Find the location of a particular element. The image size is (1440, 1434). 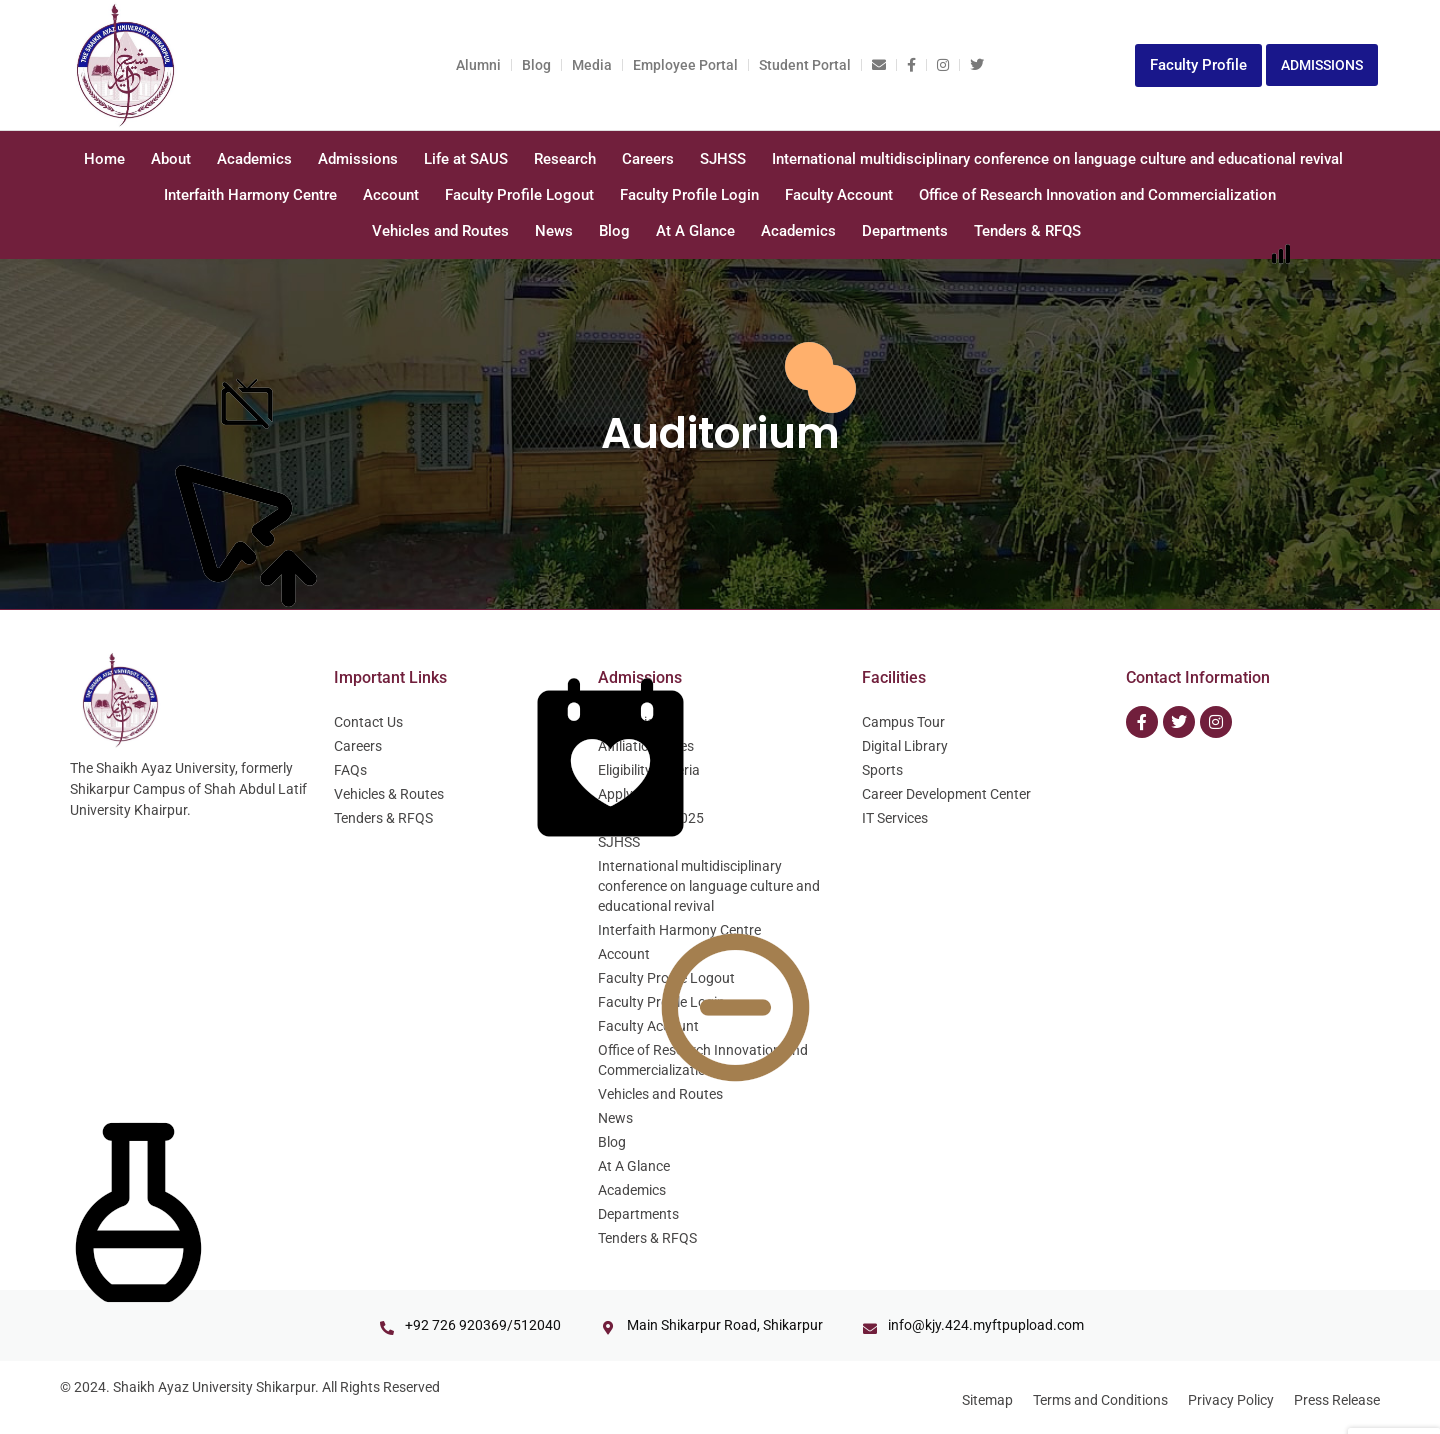

merge or combine selected items is located at coordinates (820, 377).